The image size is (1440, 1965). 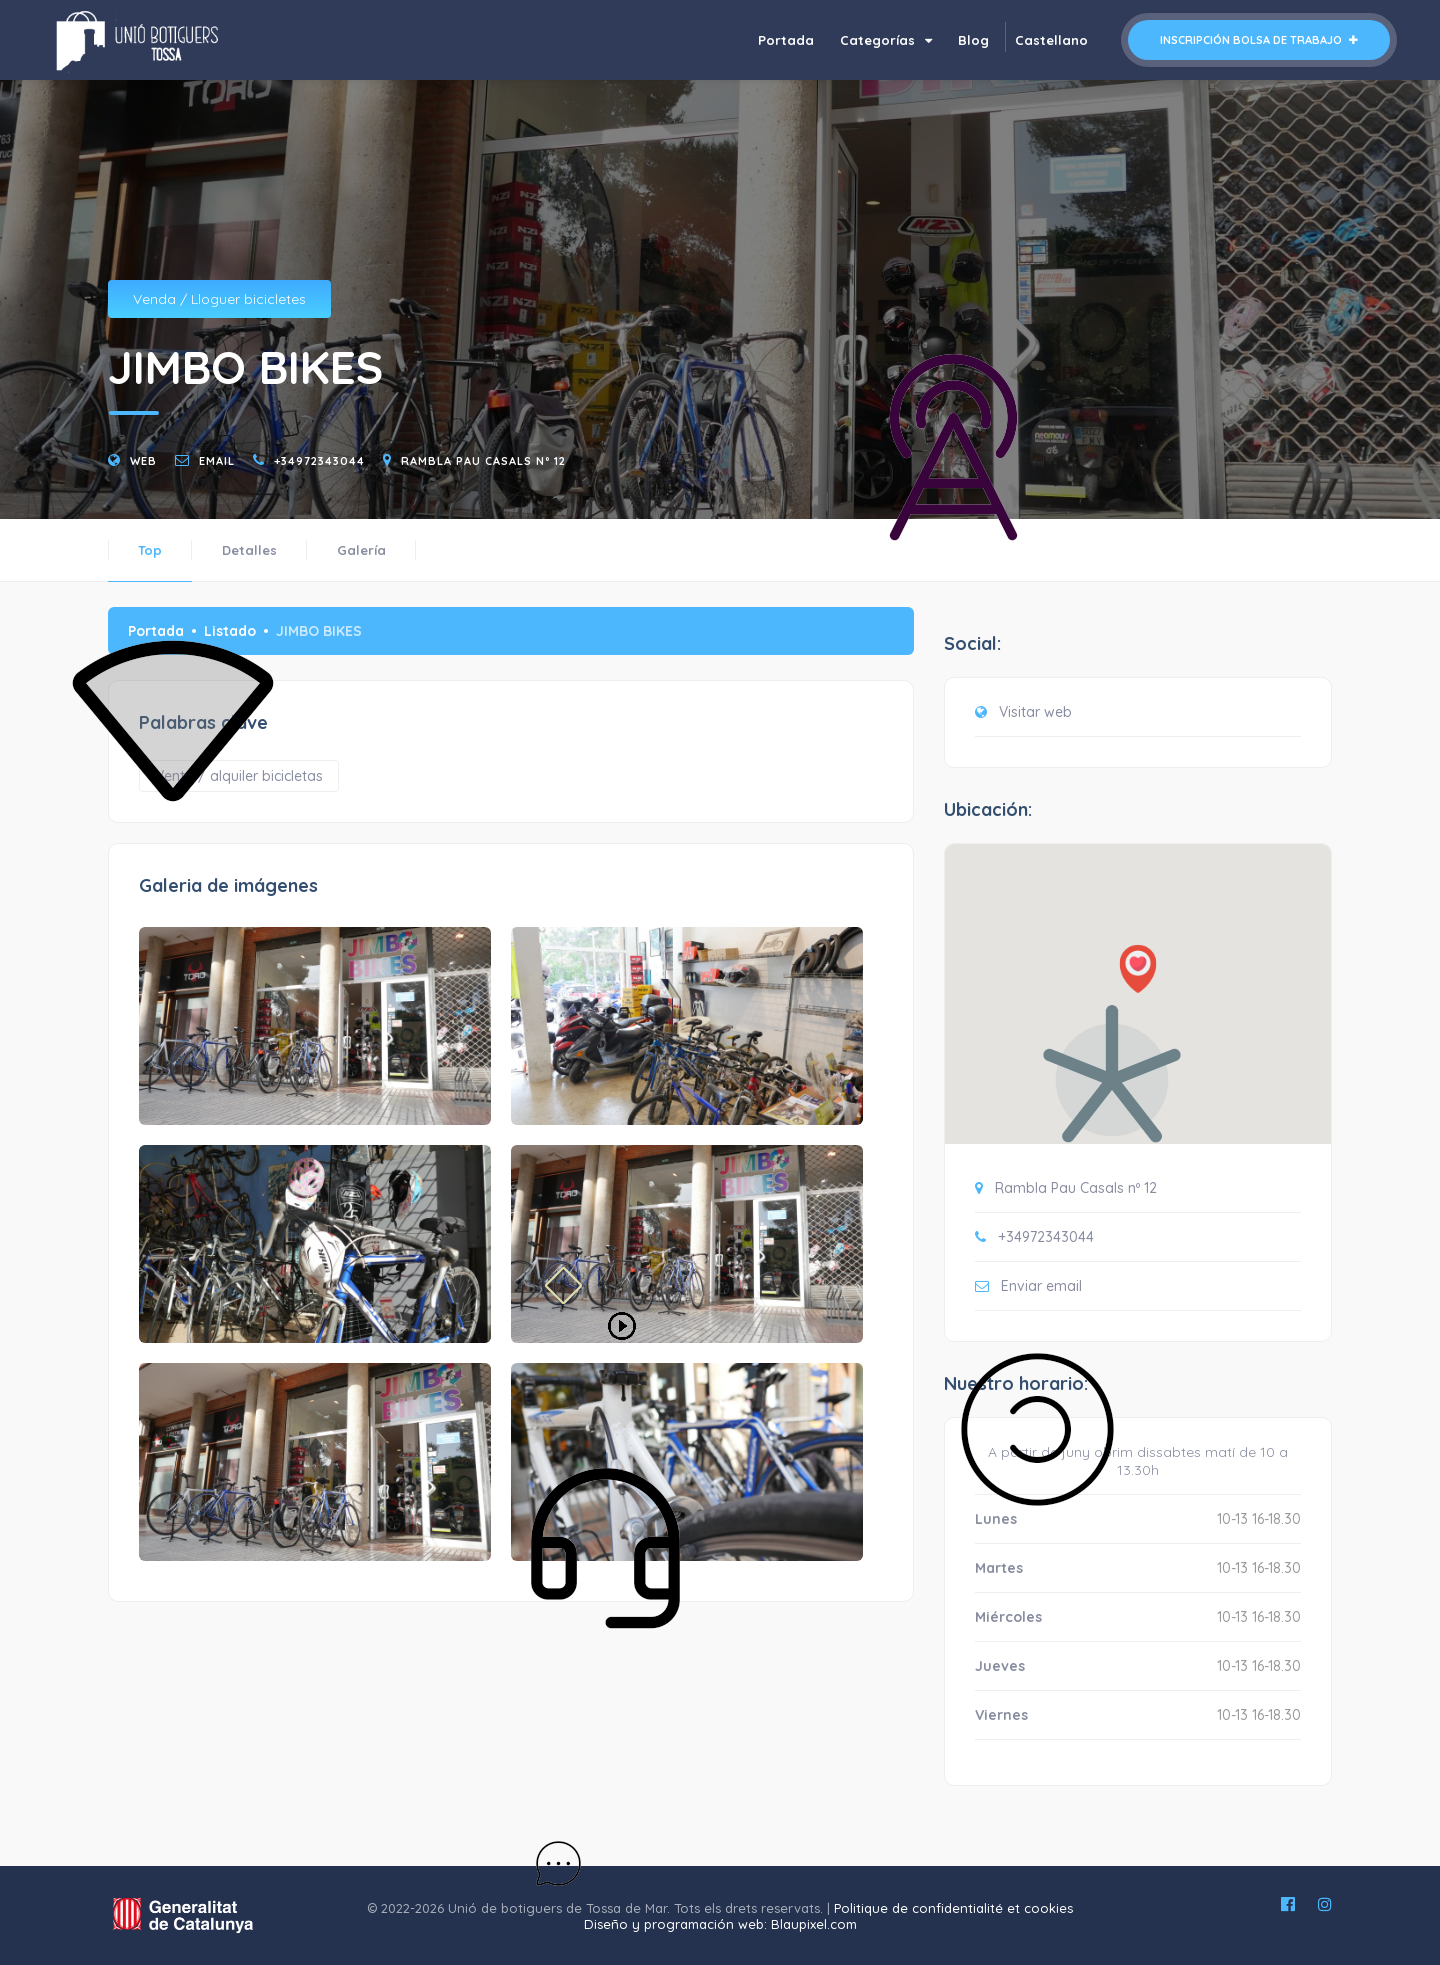 What do you see at coordinates (173, 721) in the screenshot?
I see `strong wifi signal connected` at bounding box center [173, 721].